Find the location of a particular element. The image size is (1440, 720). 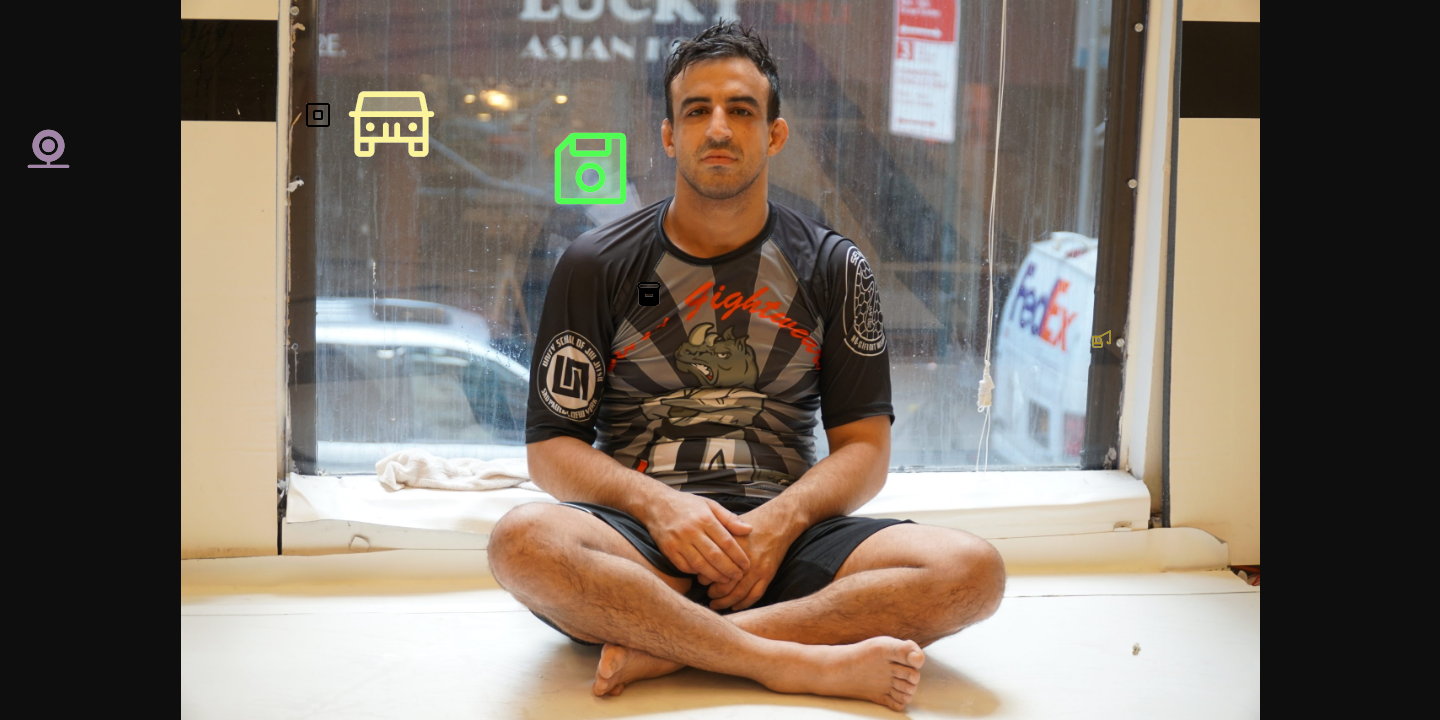

select off-road or adventure vehicle type is located at coordinates (391, 125).